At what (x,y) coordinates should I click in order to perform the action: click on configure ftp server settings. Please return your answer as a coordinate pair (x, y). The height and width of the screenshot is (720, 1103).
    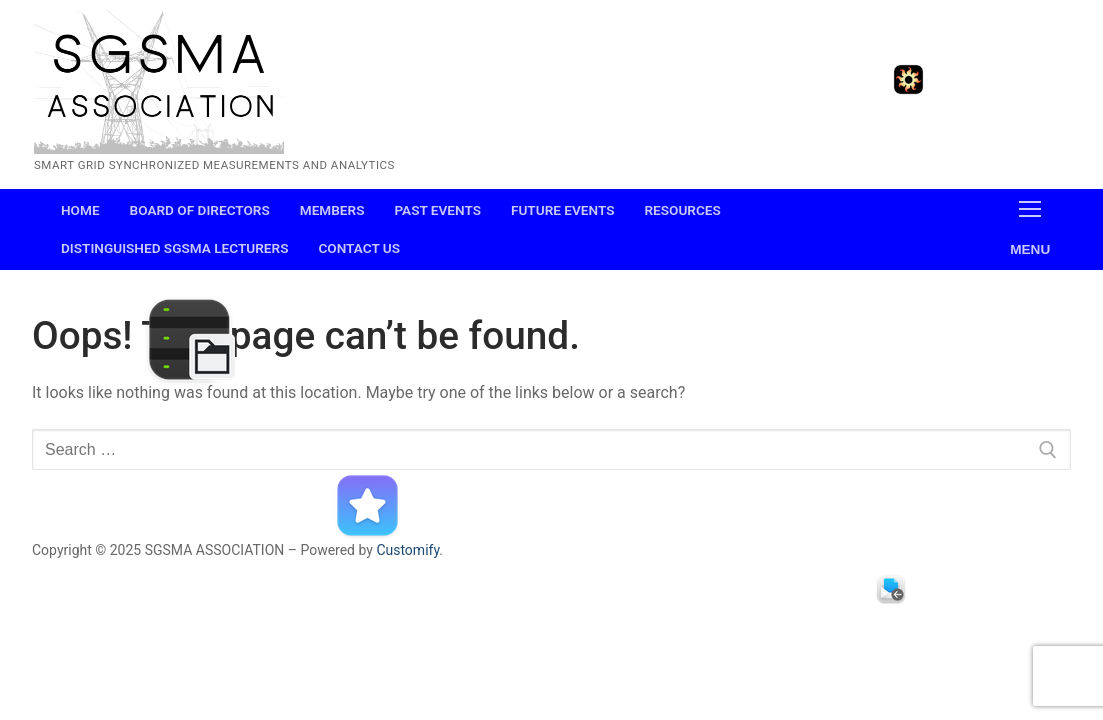
    Looking at the image, I should click on (190, 341).